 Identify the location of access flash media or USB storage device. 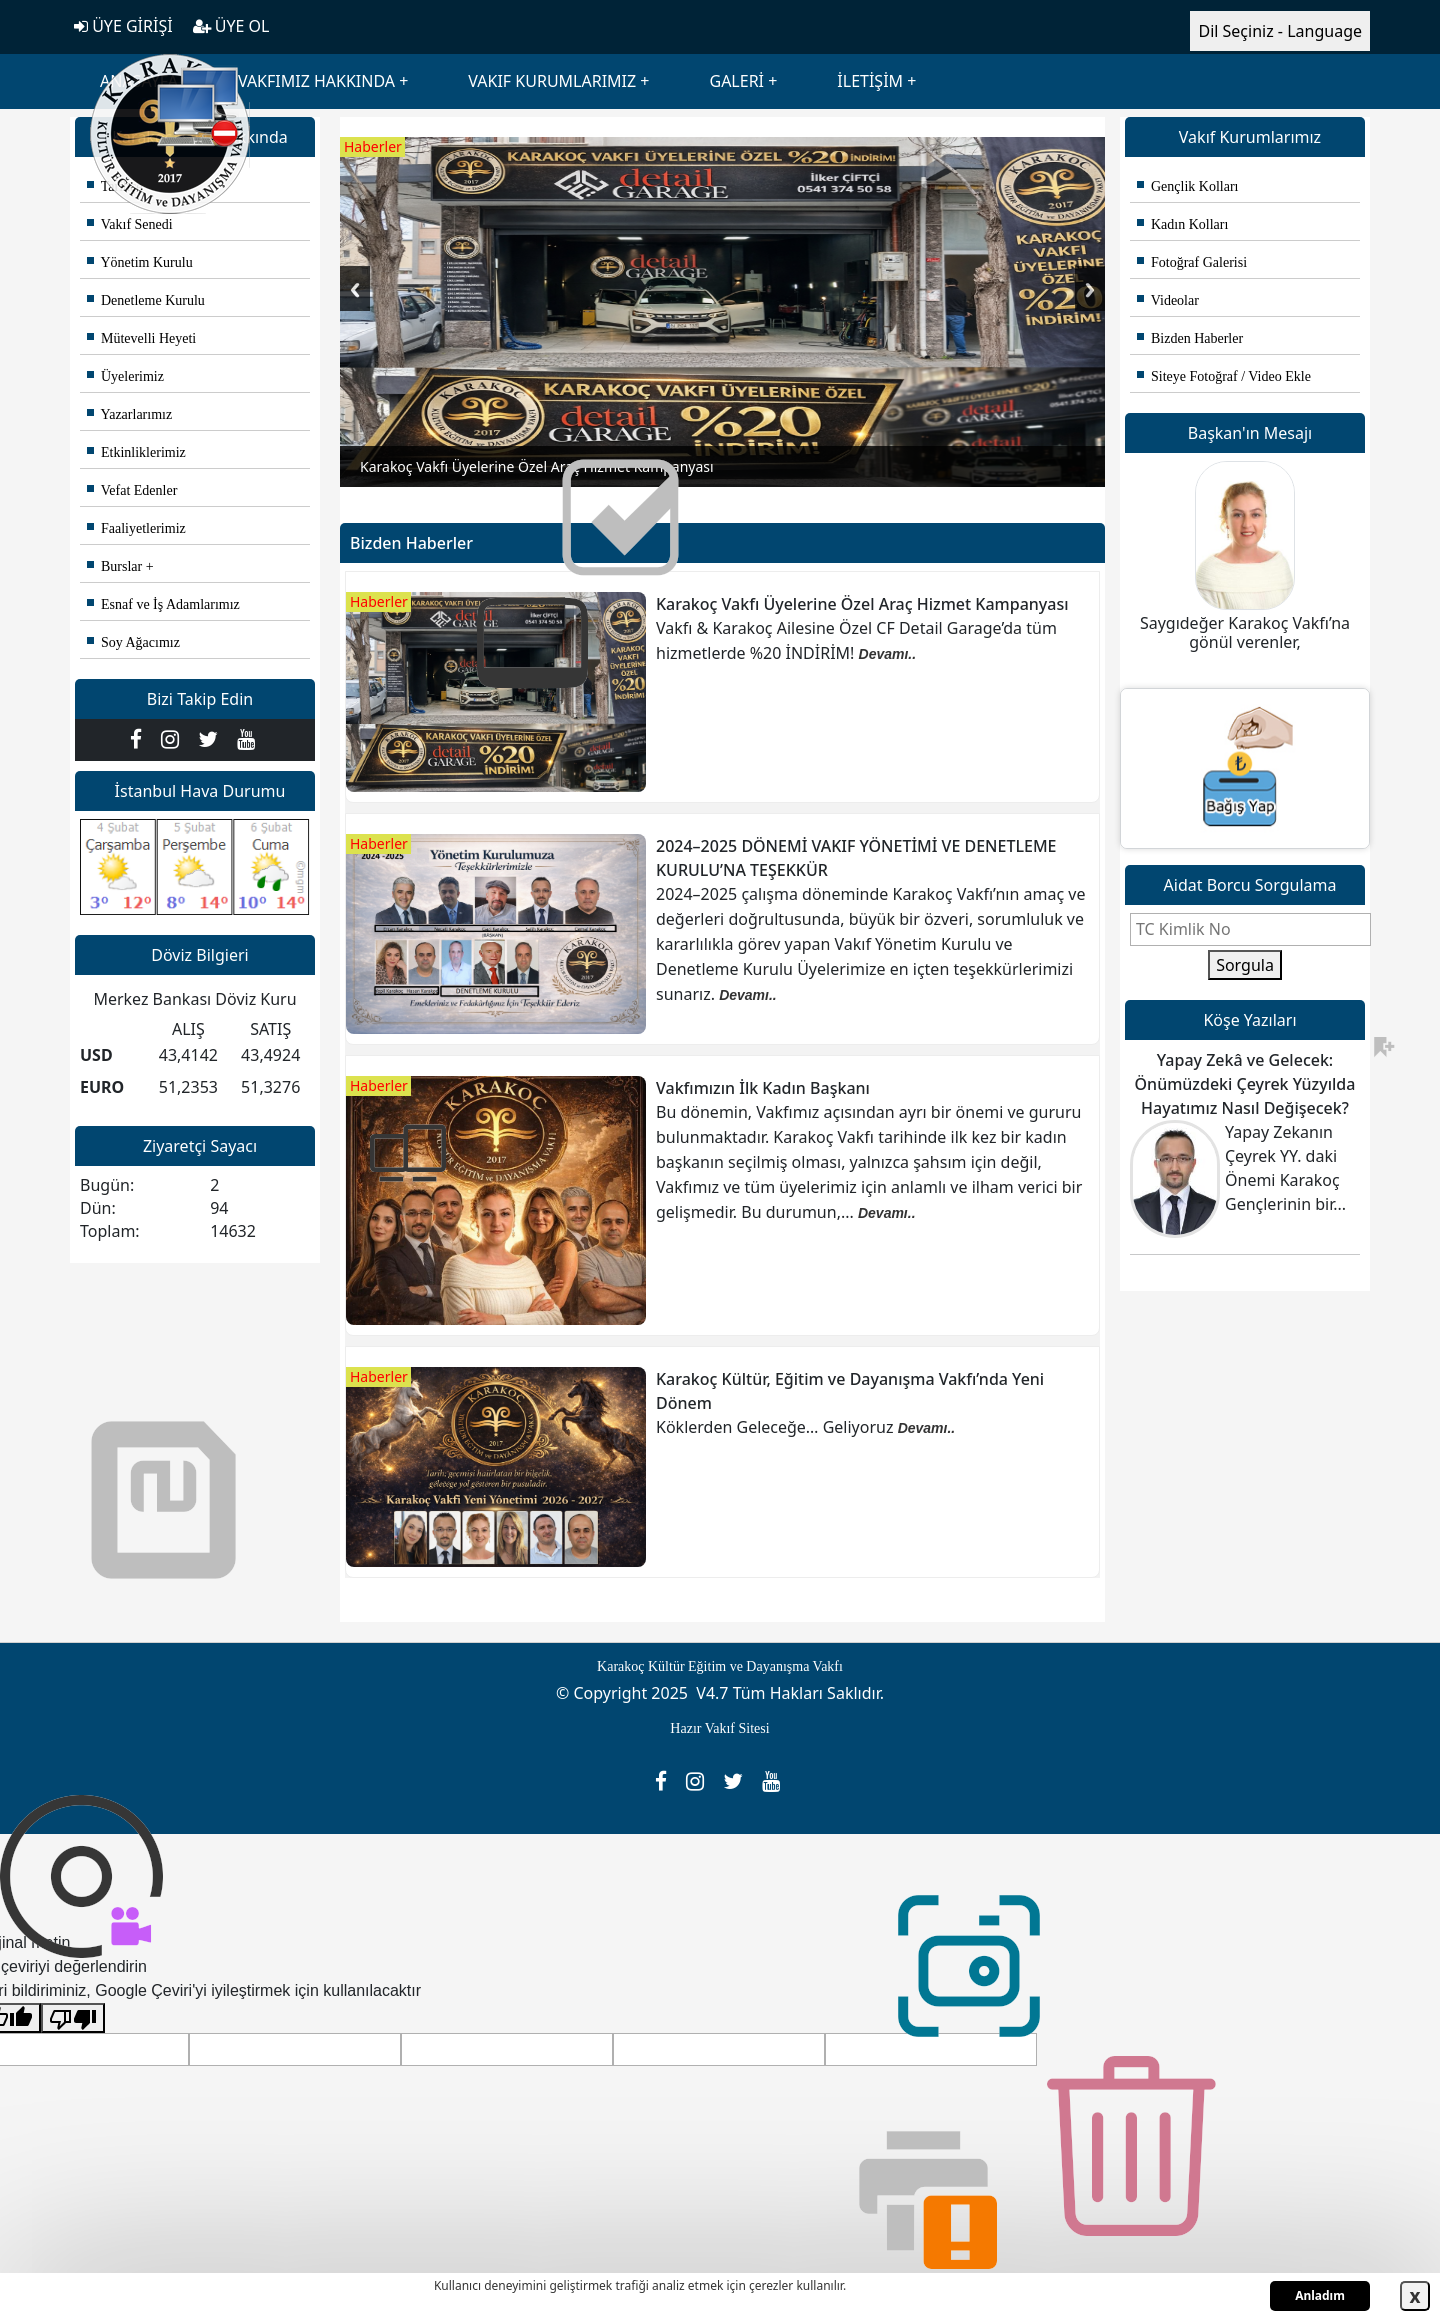
(157, 1500).